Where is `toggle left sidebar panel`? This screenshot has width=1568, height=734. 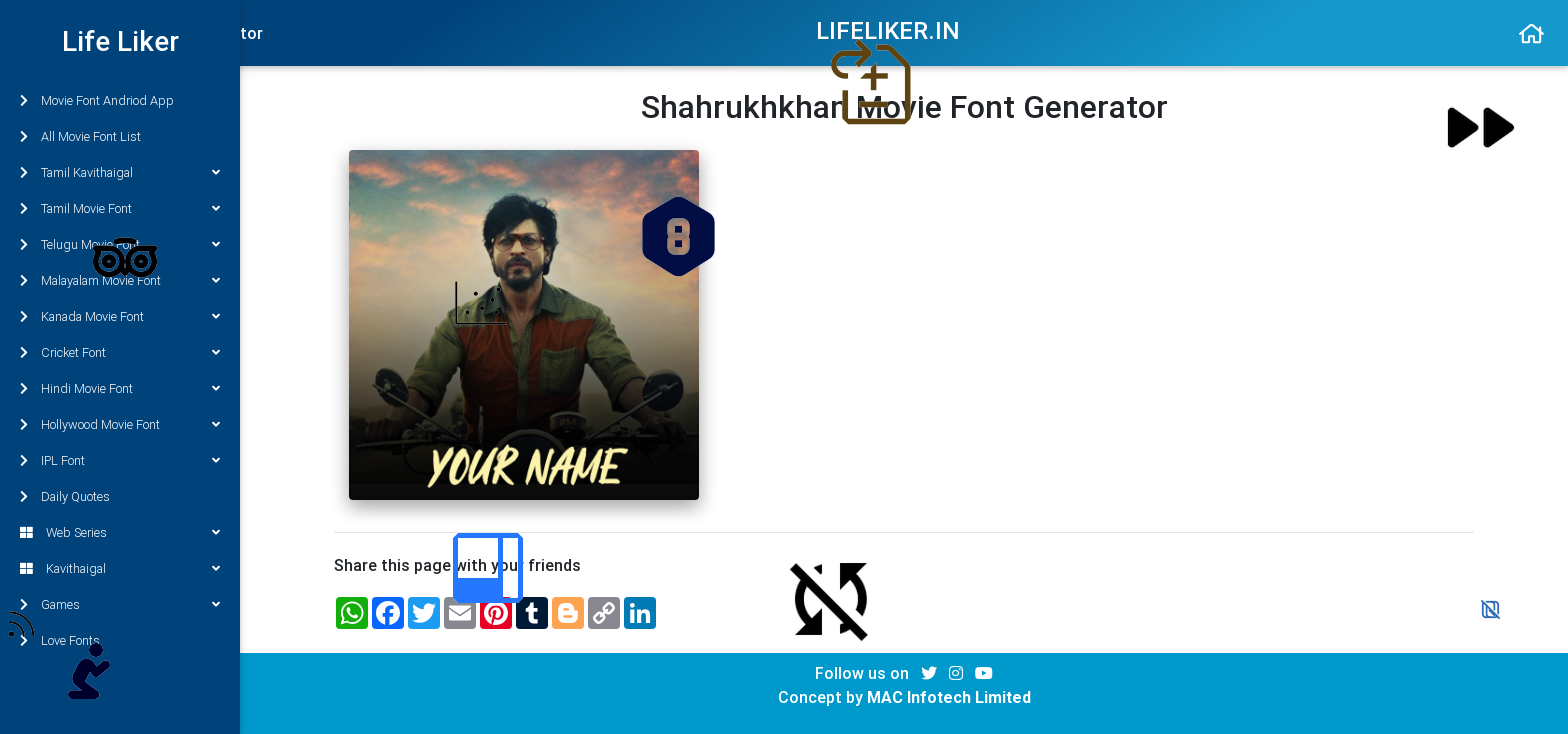
toggle left sidebar panel is located at coordinates (488, 568).